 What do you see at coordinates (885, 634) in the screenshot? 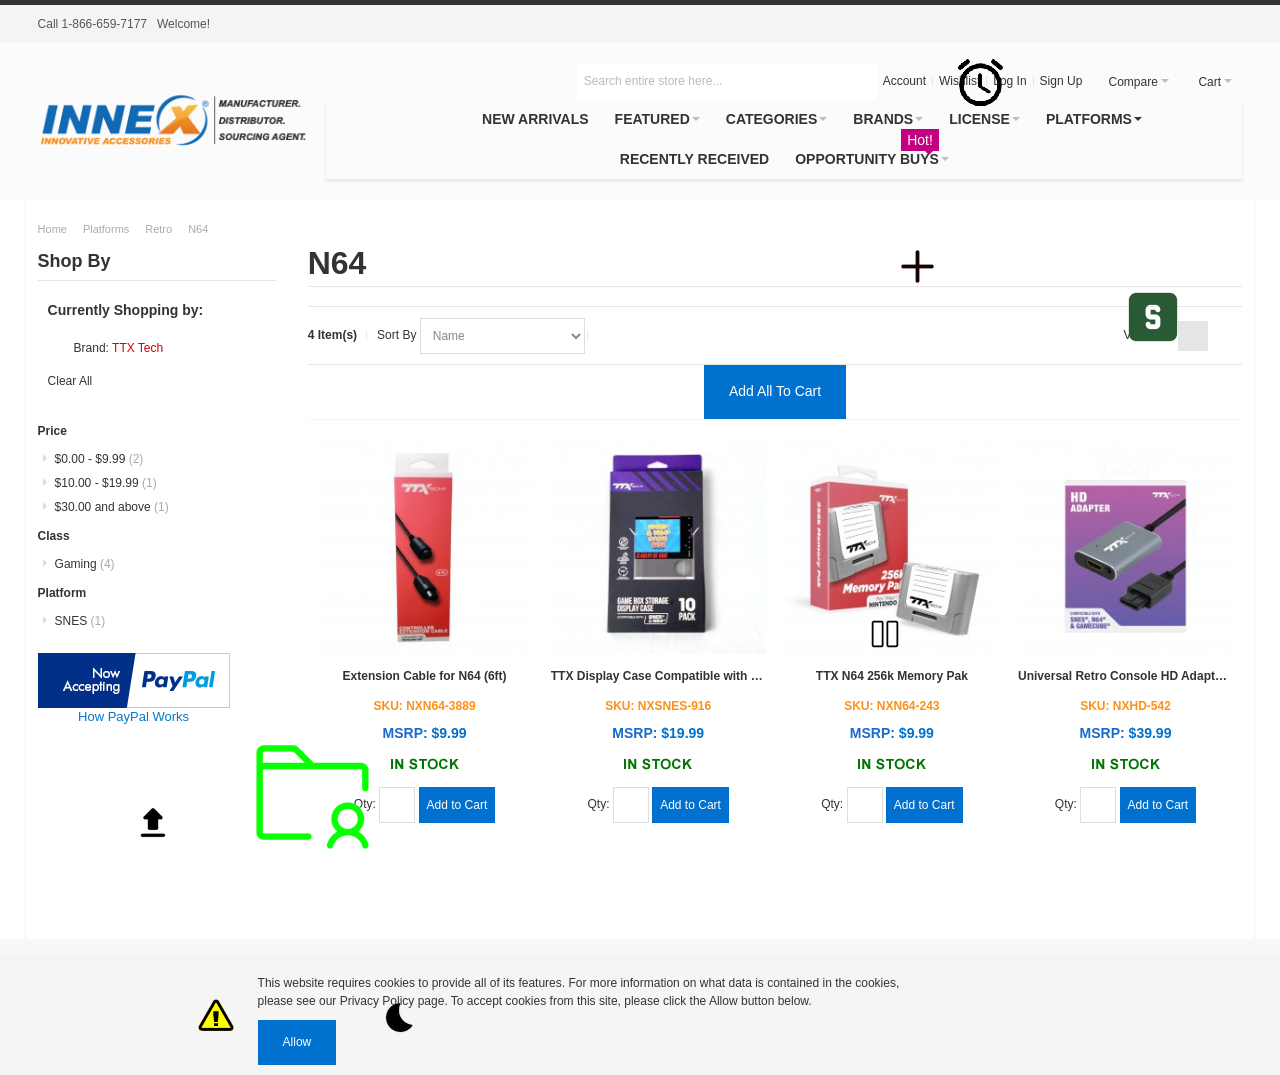
I see `switch to column view layout` at bounding box center [885, 634].